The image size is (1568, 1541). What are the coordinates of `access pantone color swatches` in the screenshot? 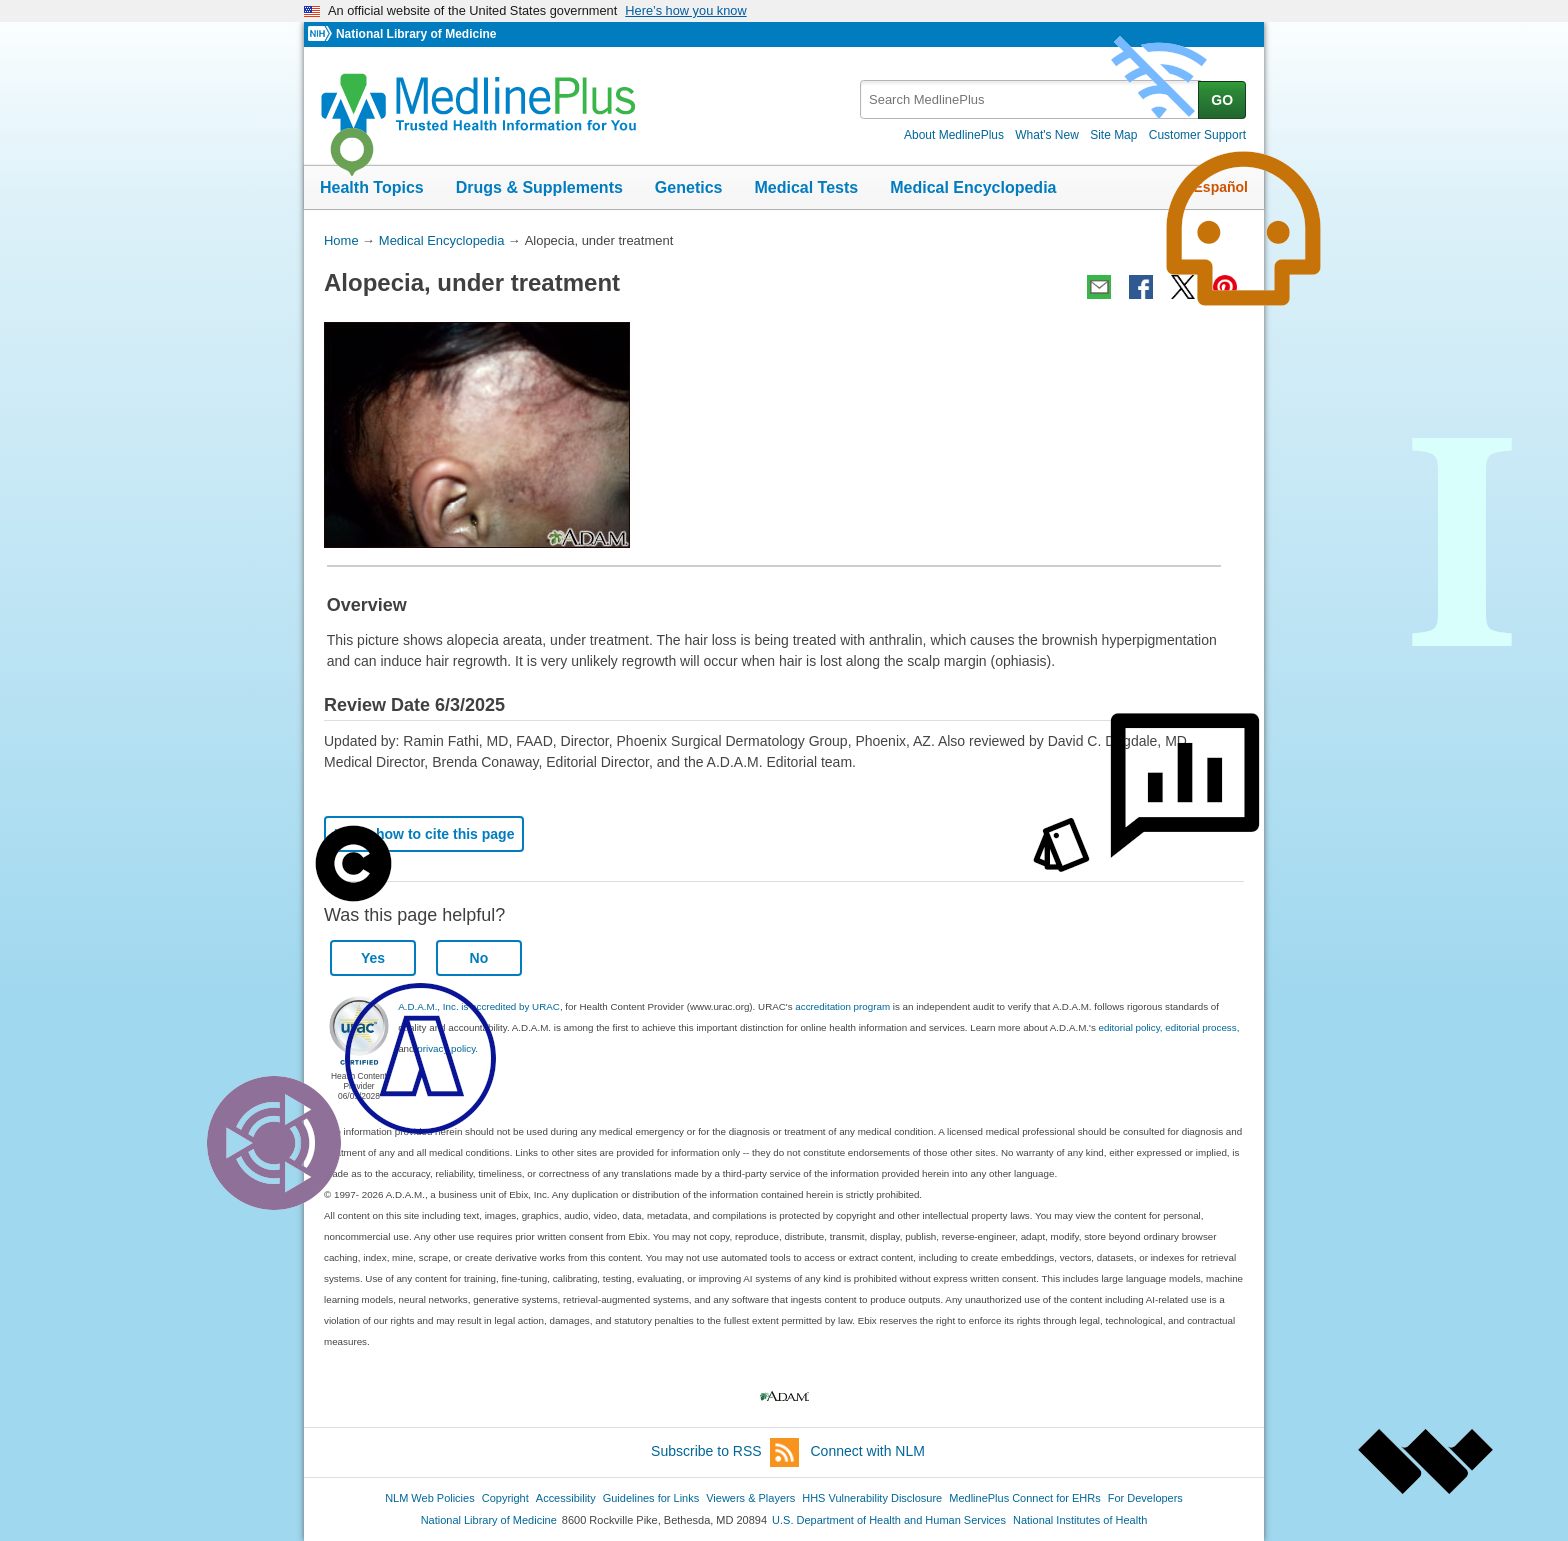 It's located at (1061, 845).